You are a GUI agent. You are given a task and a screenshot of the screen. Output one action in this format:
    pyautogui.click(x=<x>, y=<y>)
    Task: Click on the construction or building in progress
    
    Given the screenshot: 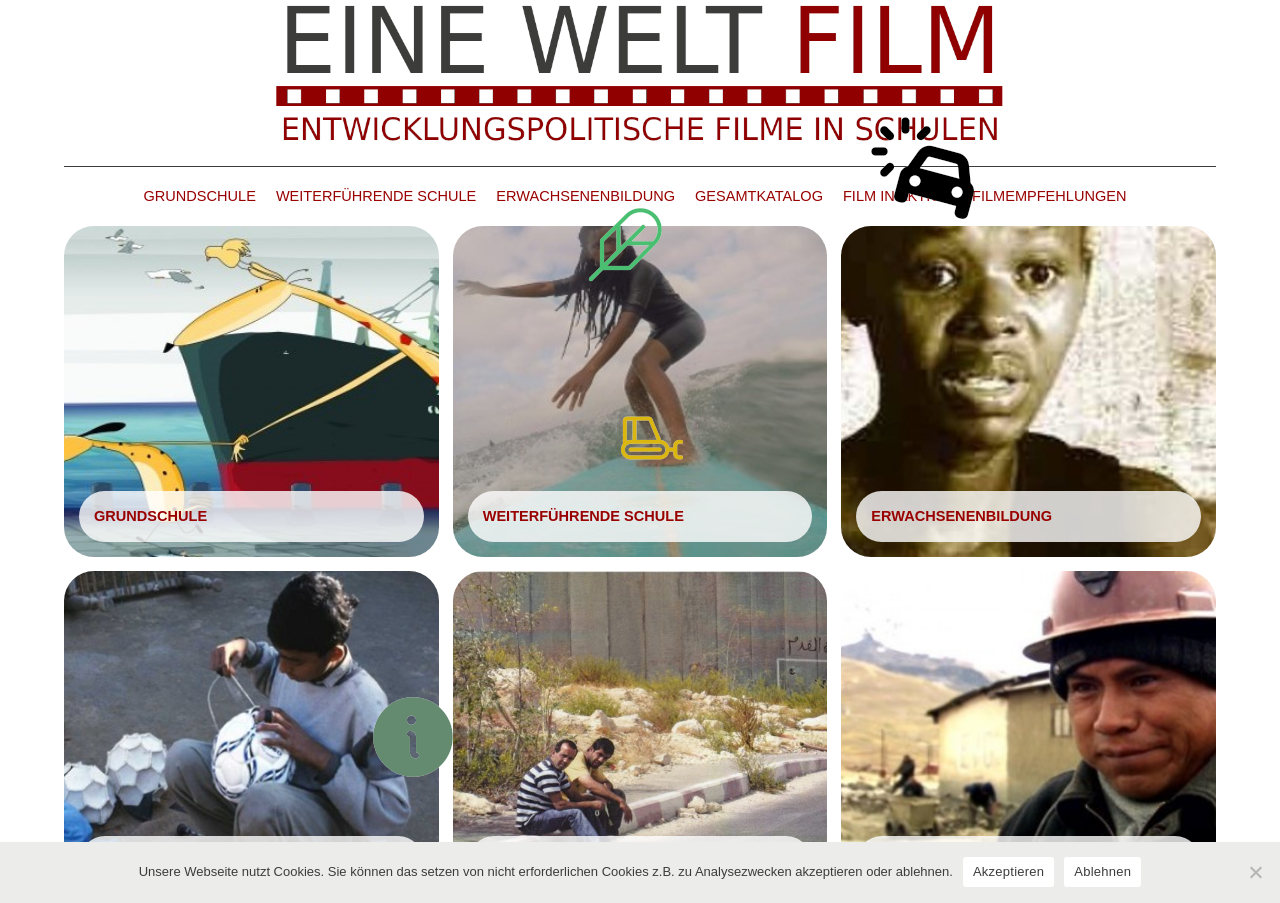 What is the action you would take?
    pyautogui.click(x=652, y=438)
    